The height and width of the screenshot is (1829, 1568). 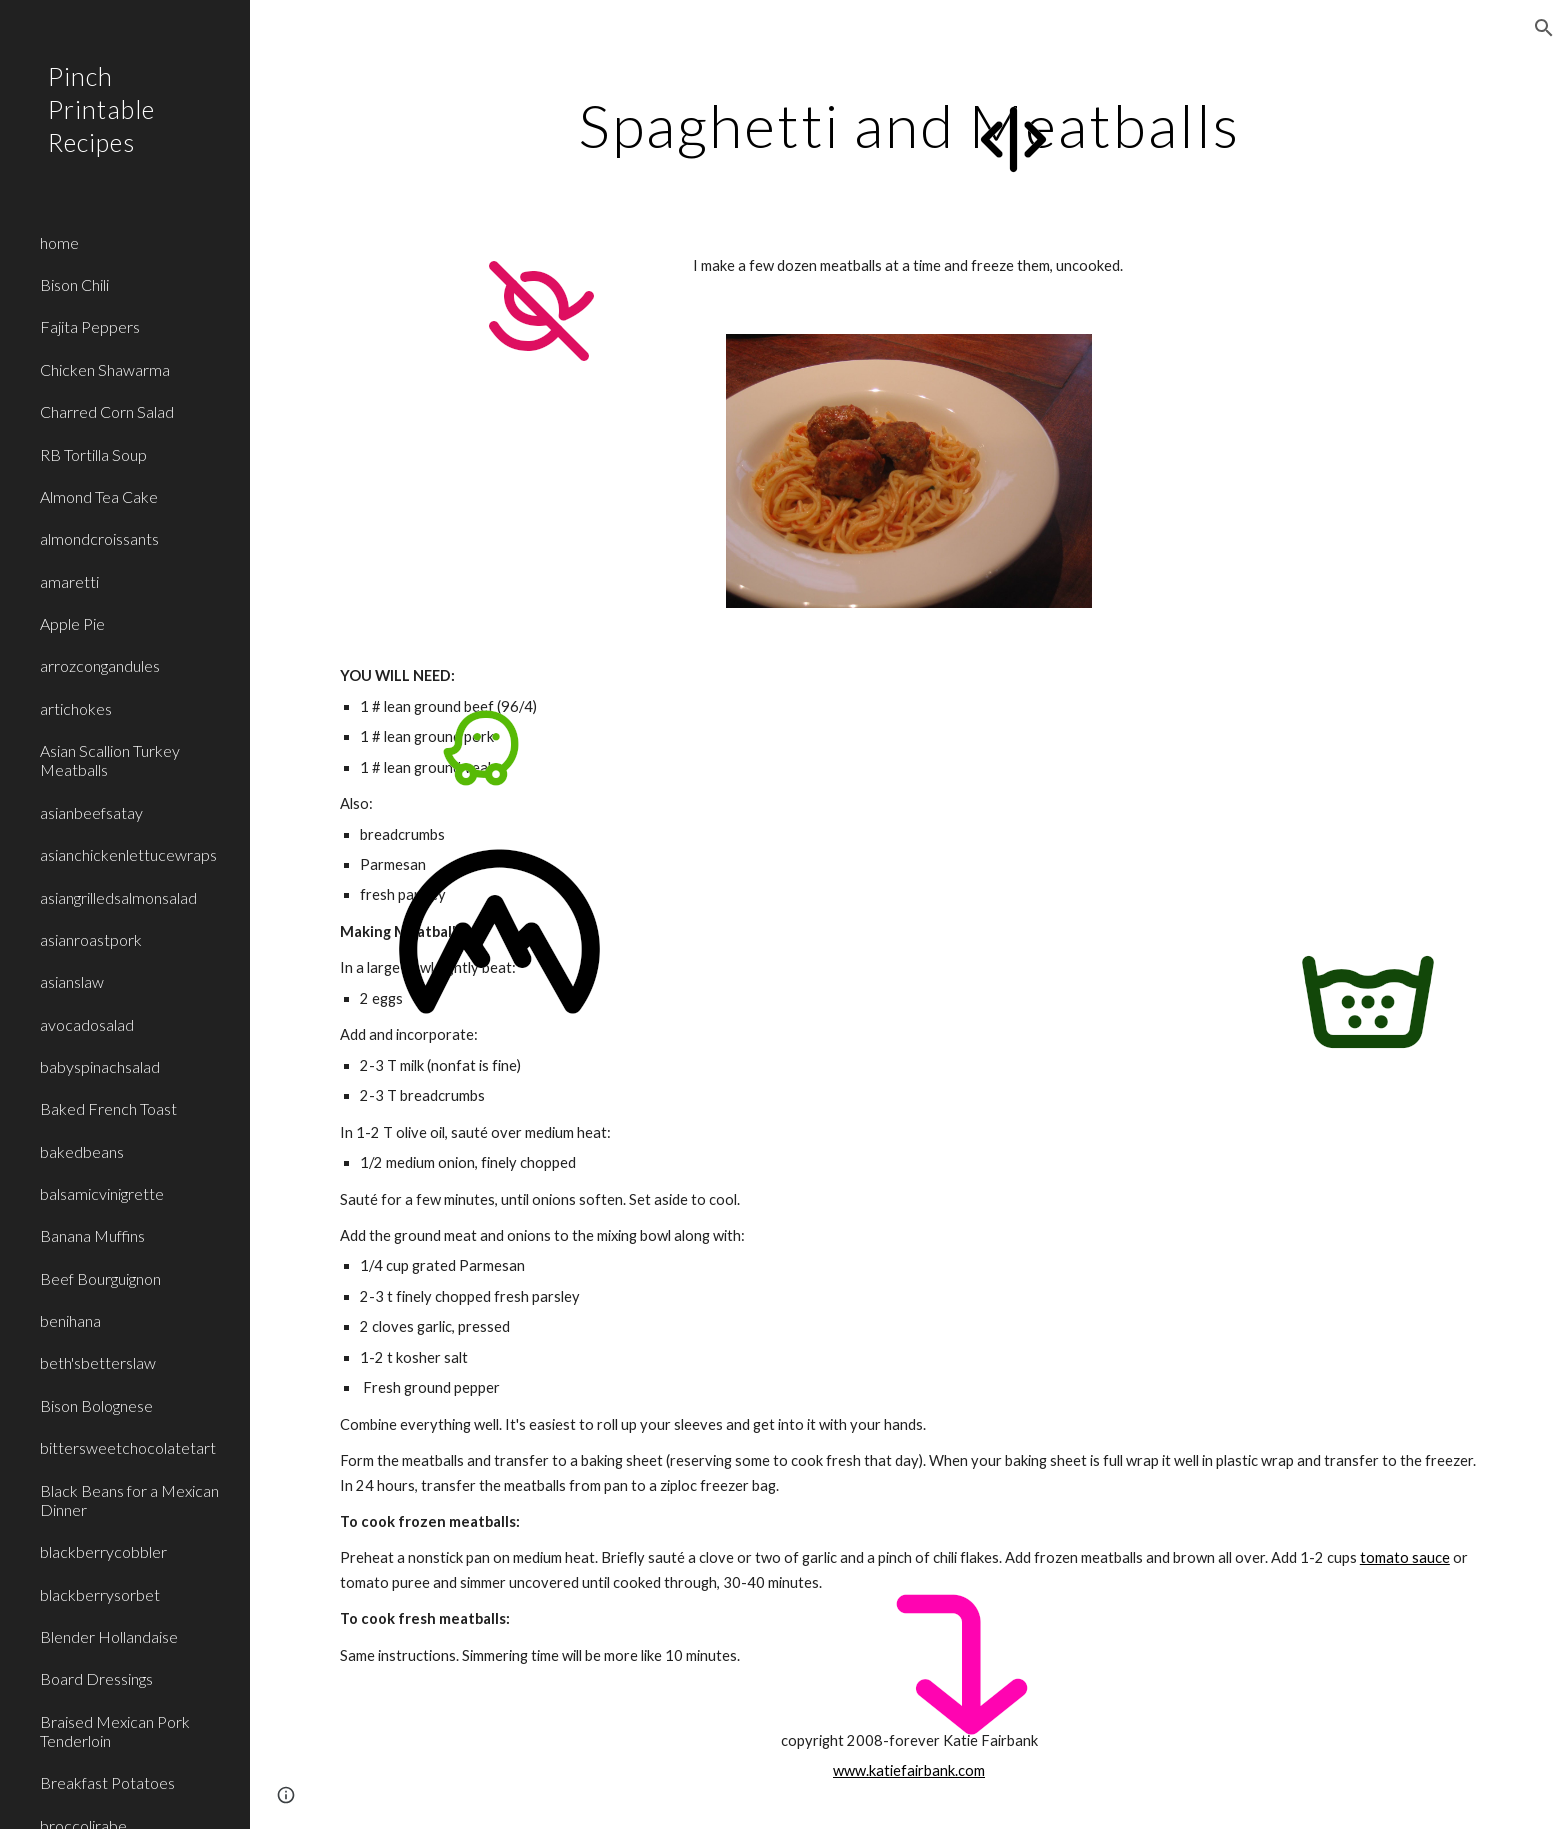 What do you see at coordinates (1013, 139) in the screenshot?
I see `insert a vertical divider between elements` at bounding box center [1013, 139].